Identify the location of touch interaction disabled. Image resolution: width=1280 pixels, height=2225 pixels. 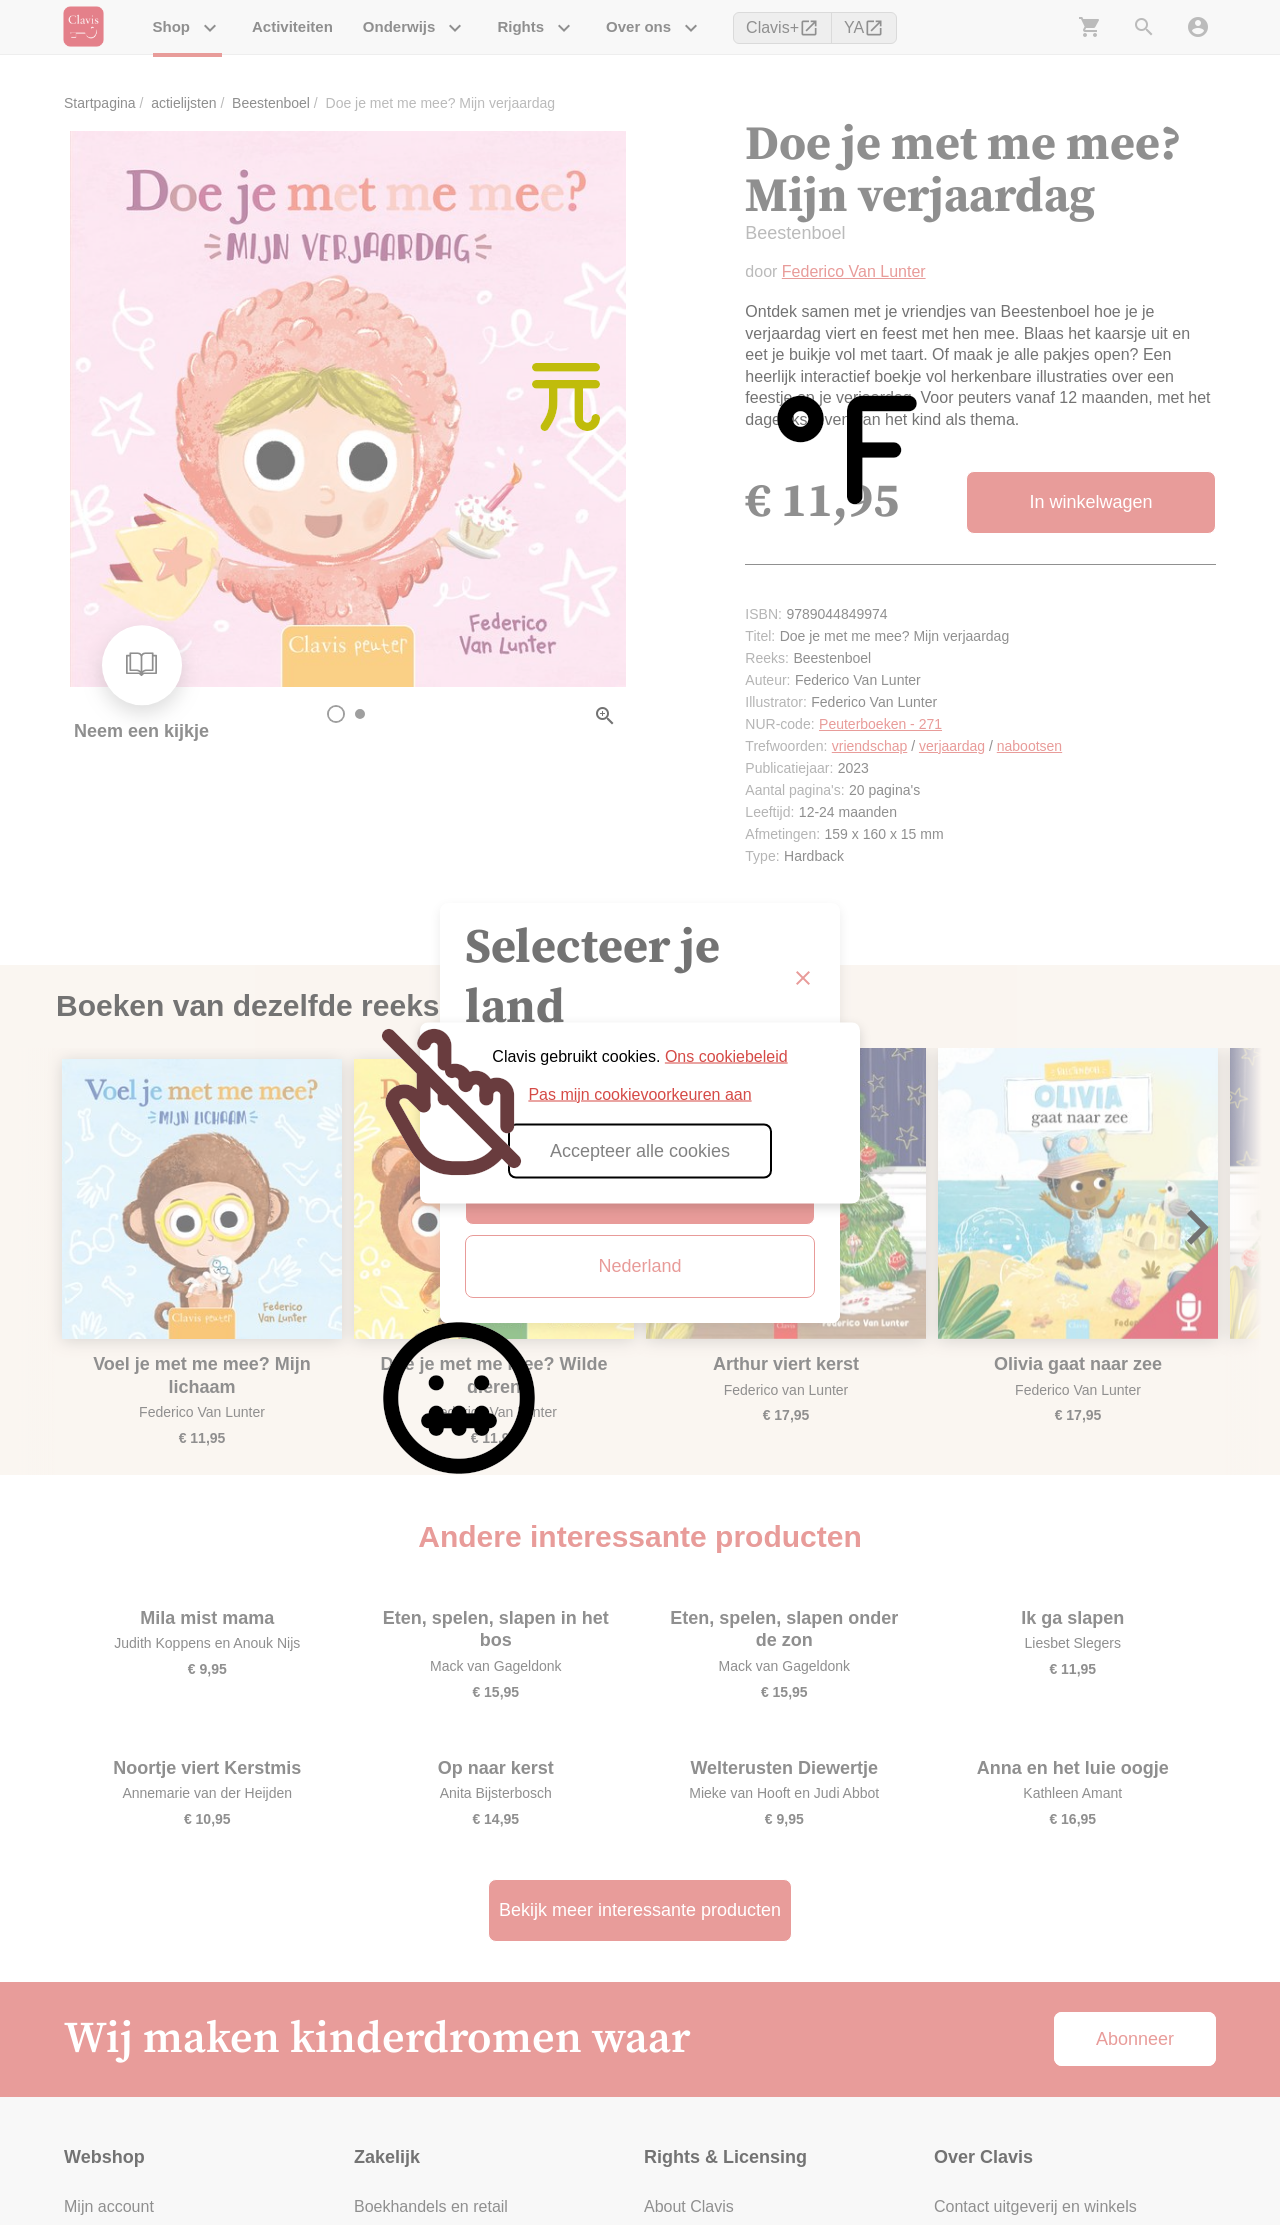
(451, 1098).